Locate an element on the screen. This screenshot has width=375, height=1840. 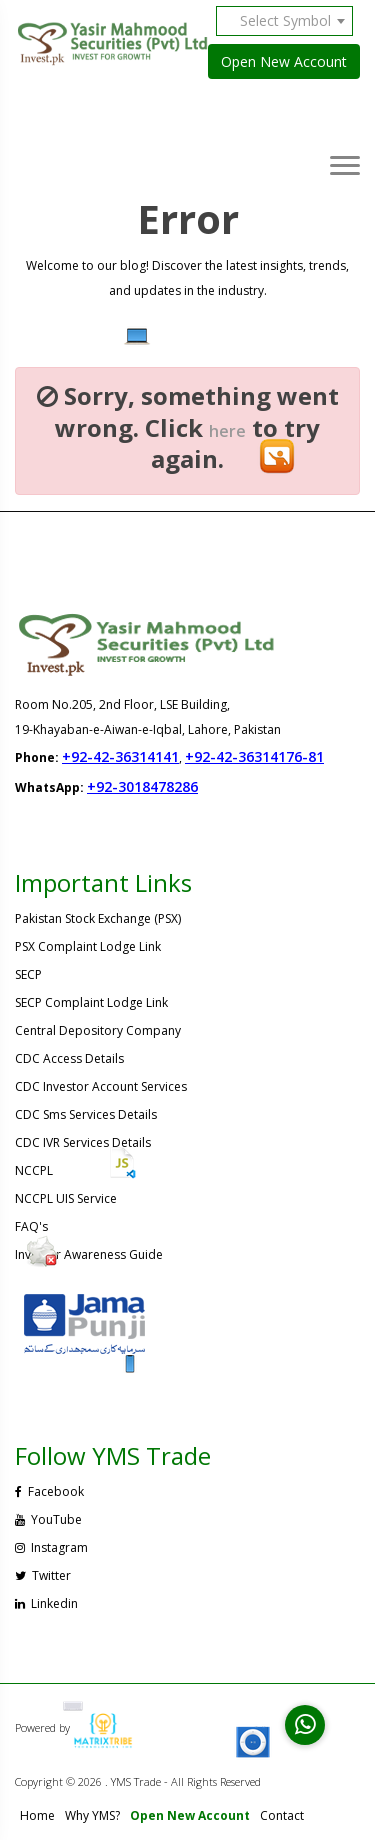
iPod shuffle device connected is located at coordinates (253, 1742).